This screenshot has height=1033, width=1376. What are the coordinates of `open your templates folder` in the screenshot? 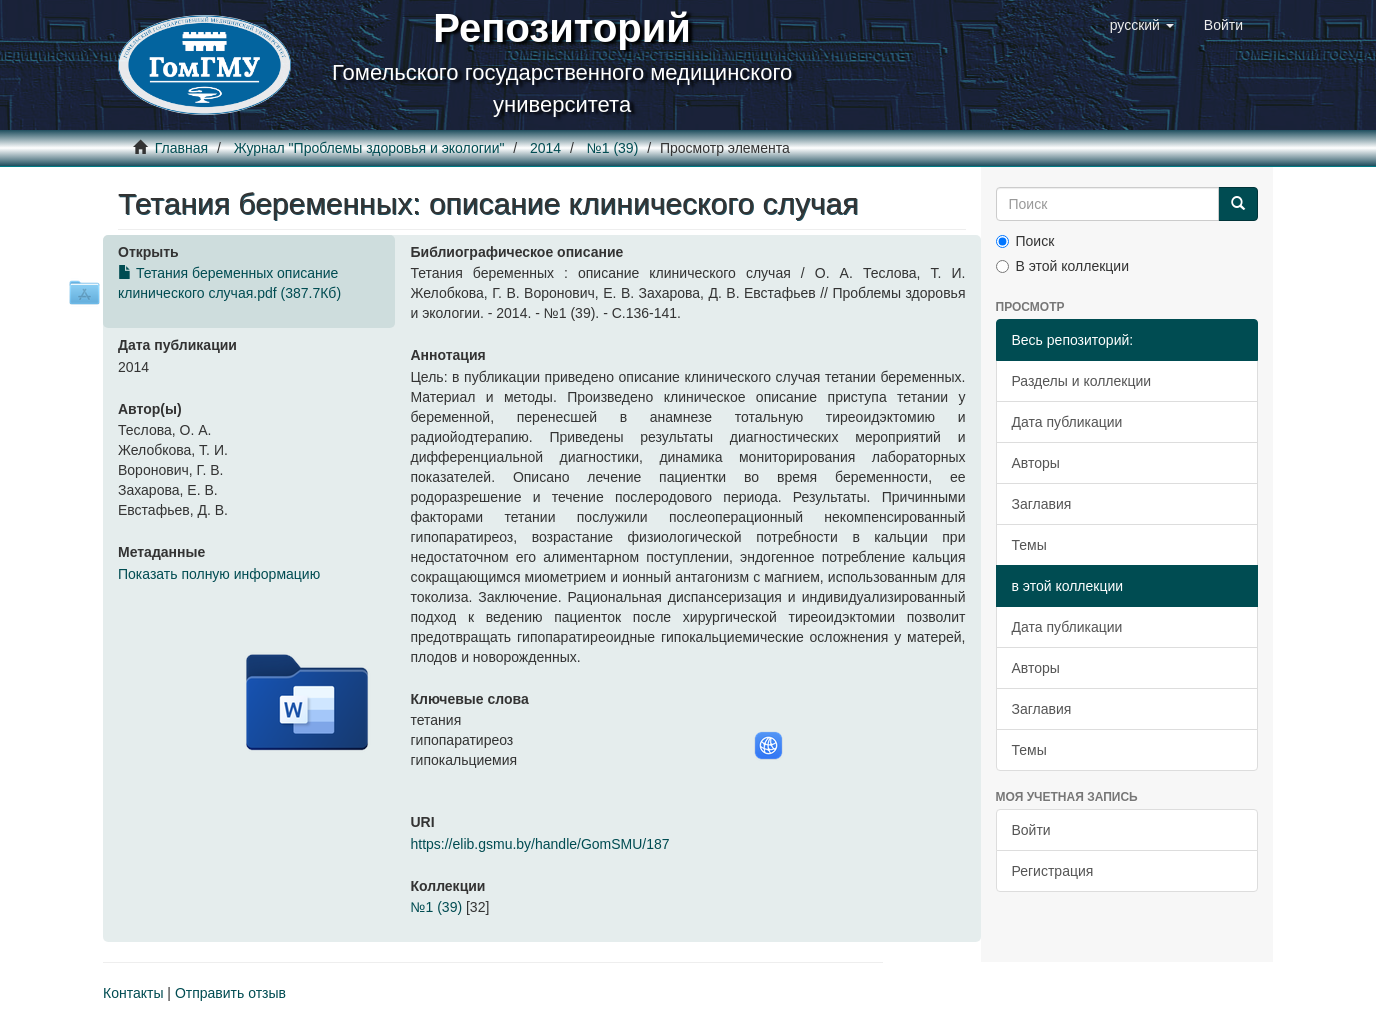 It's located at (84, 292).